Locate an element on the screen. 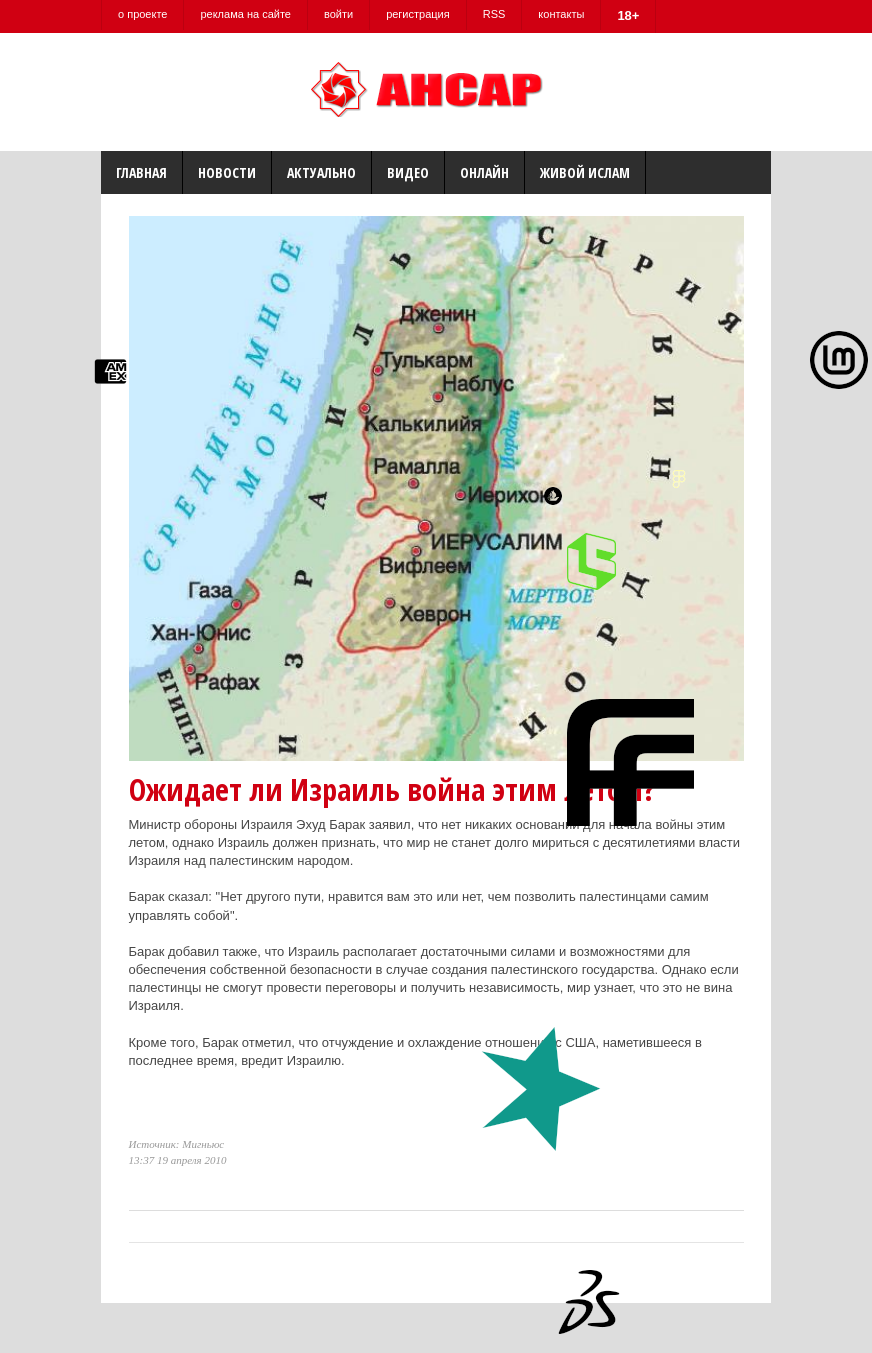 This screenshot has width=872, height=1353. Linux Mint operating system logo is located at coordinates (839, 360).